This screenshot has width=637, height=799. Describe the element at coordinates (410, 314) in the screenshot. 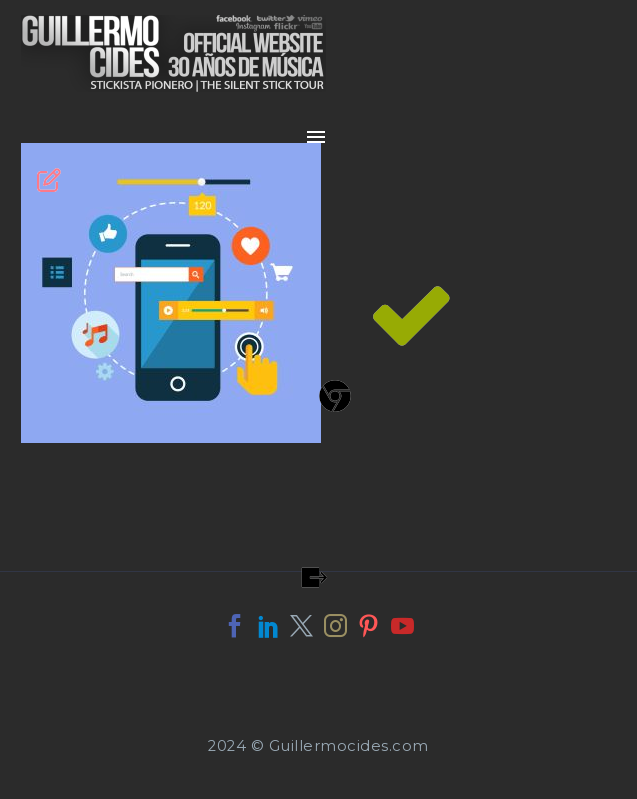

I see `confirm or submit an action` at that location.